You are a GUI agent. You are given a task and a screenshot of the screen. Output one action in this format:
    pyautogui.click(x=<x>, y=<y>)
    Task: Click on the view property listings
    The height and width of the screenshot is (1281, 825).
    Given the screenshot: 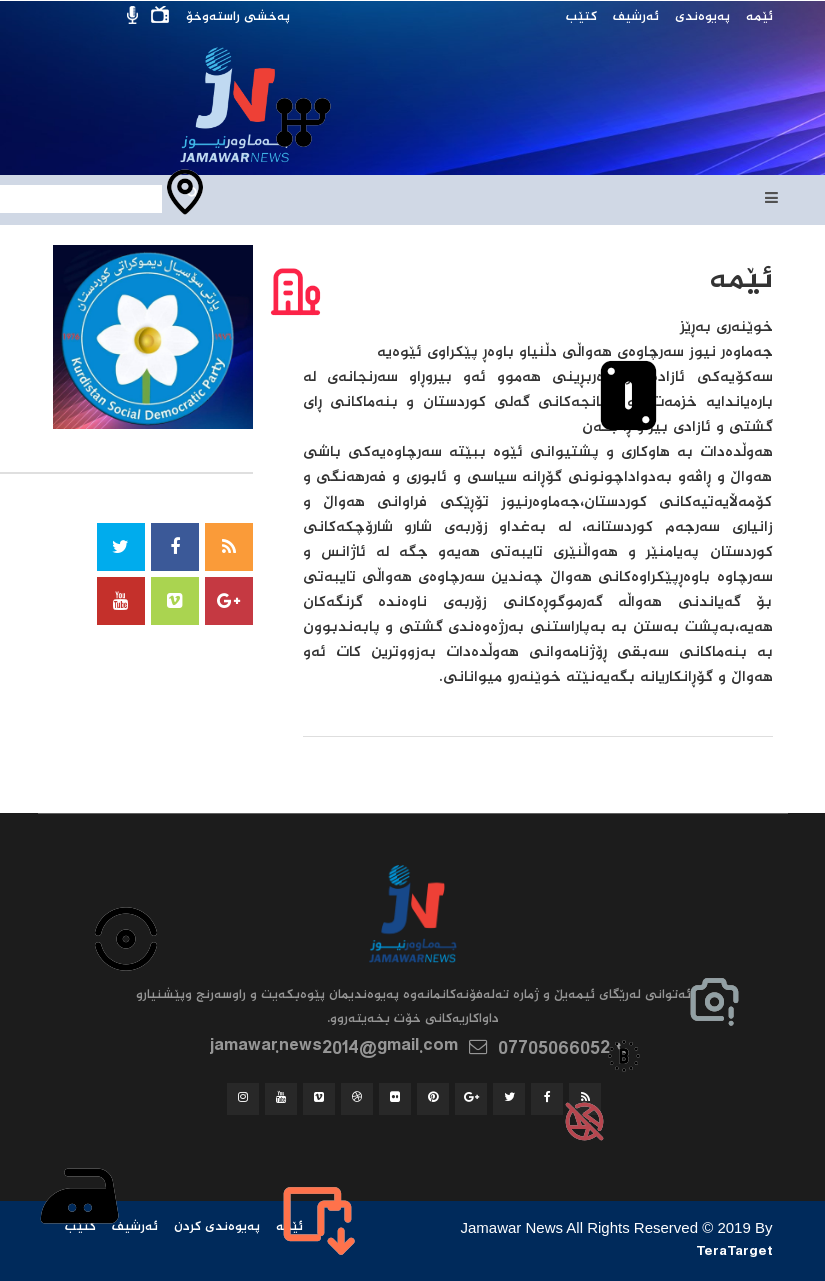 What is the action you would take?
    pyautogui.click(x=295, y=290)
    